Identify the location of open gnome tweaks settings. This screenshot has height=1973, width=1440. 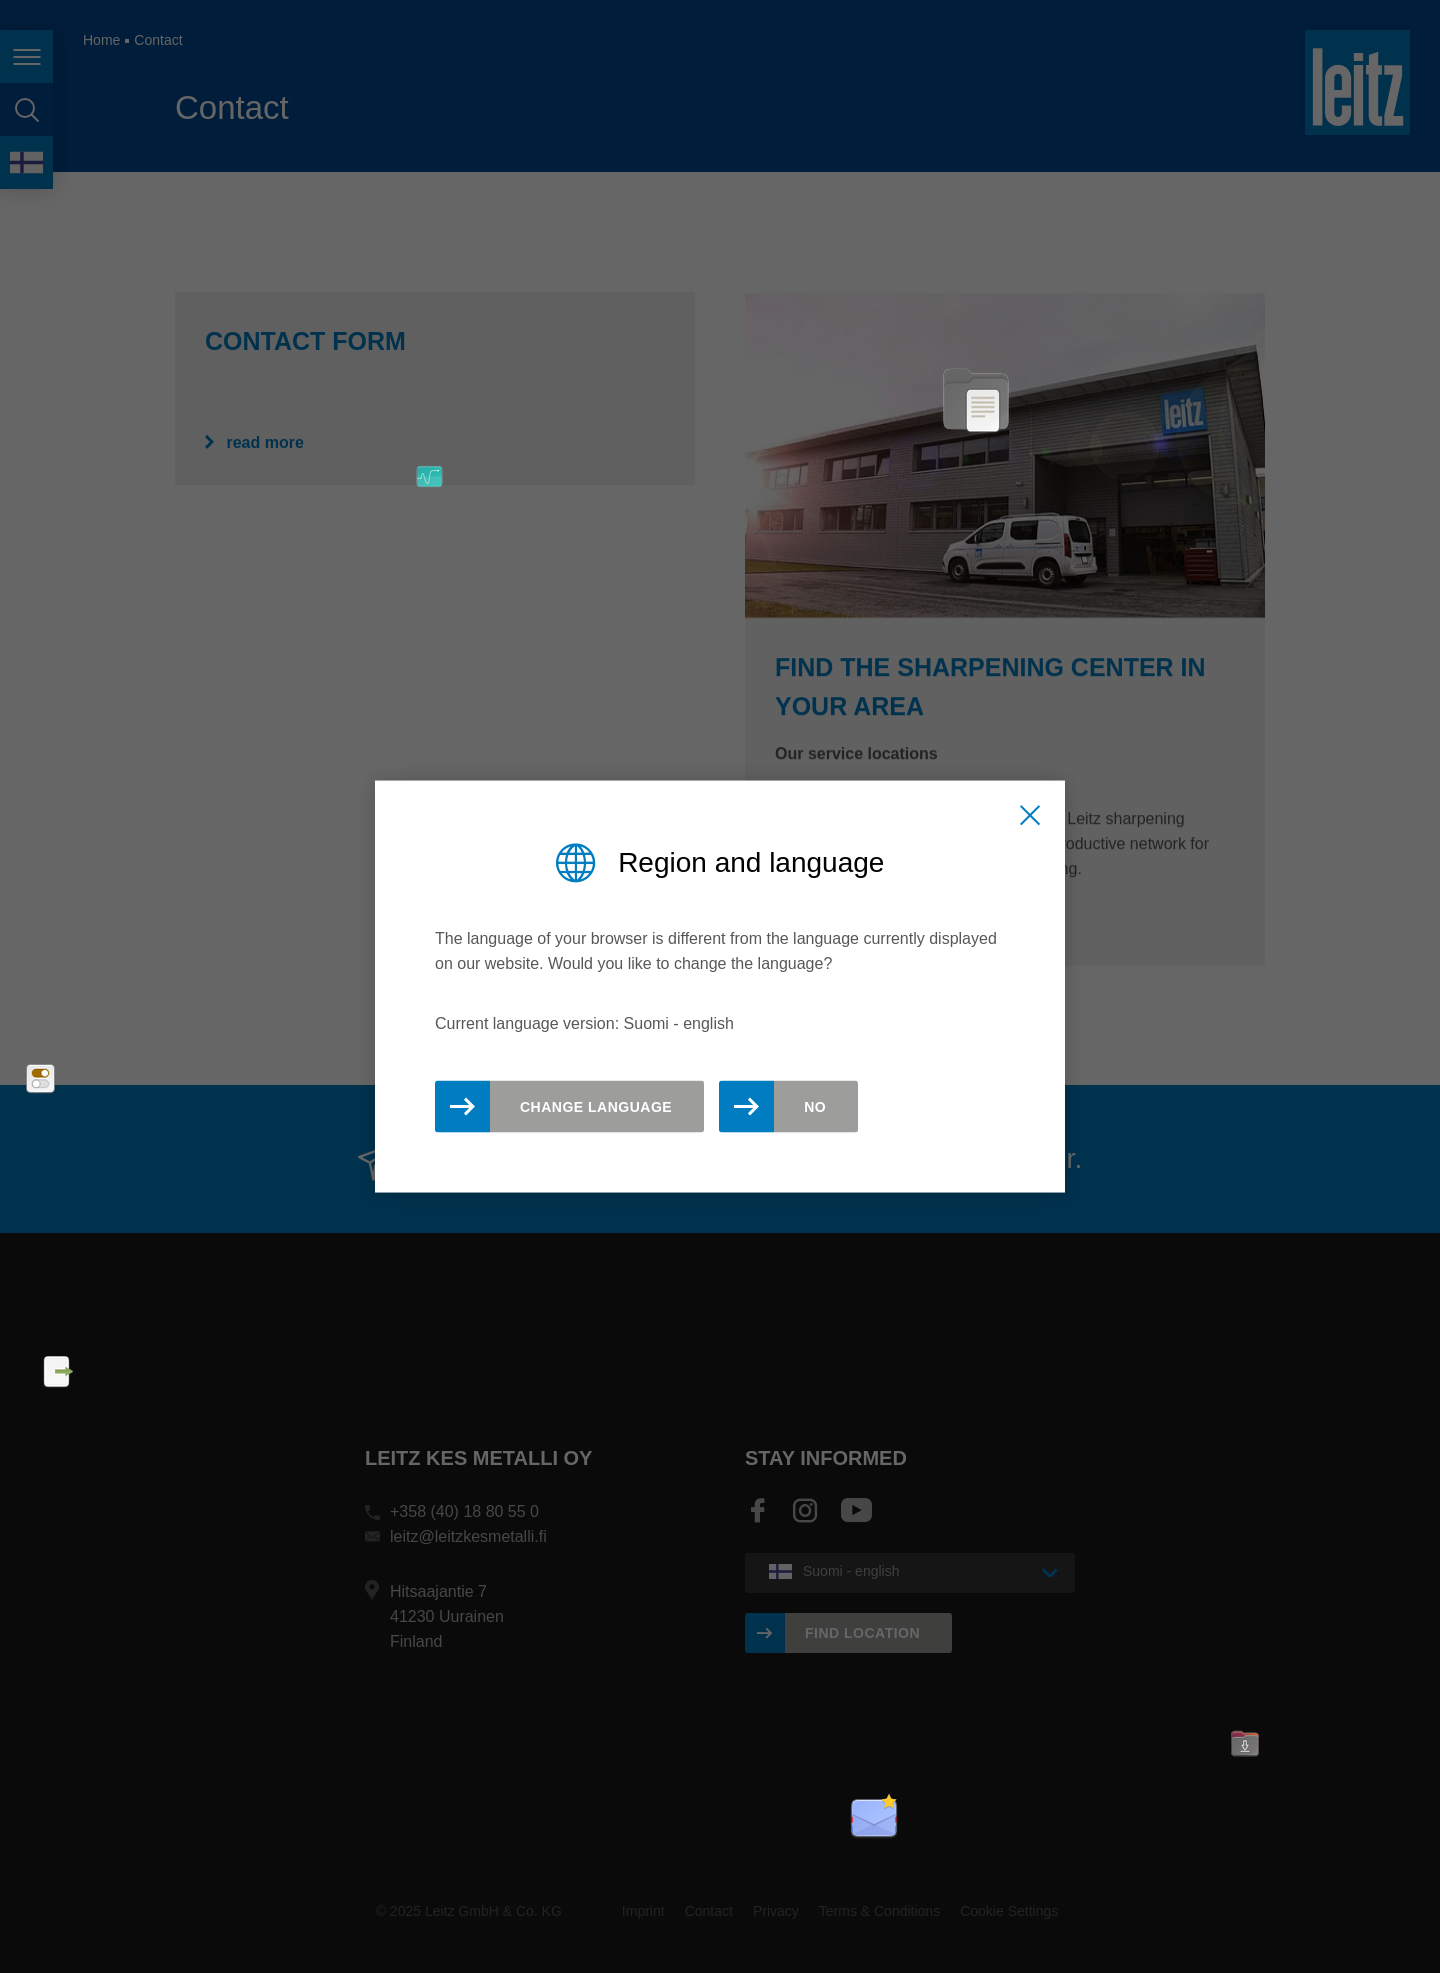
(40, 1078).